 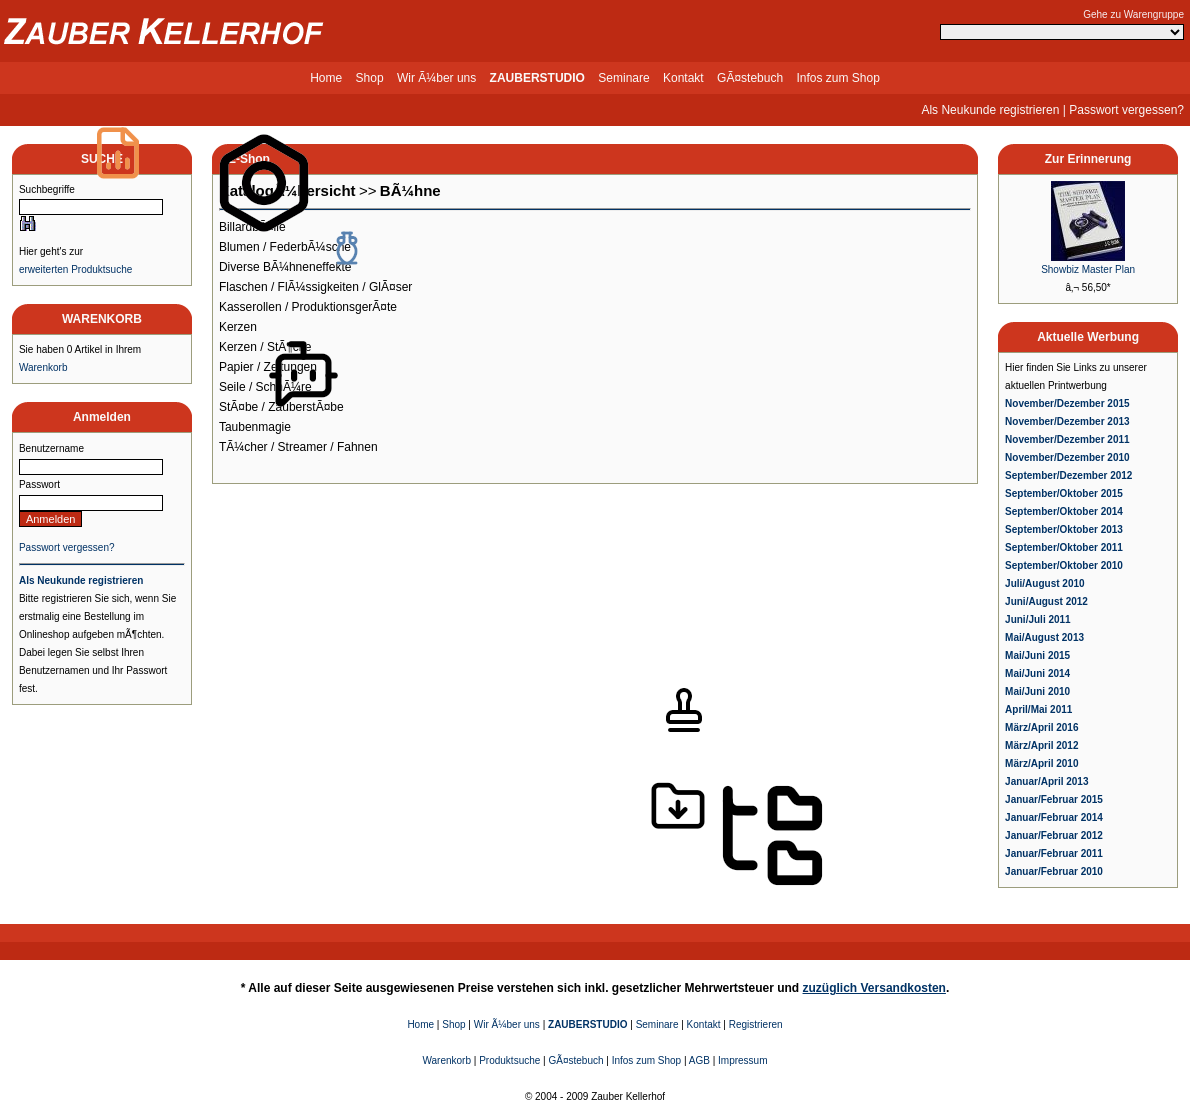 What do you see at coordinates (347, 248) in the screenshot?
I see `browse historical or ancient artifacts` at bounding box center [347, 248].